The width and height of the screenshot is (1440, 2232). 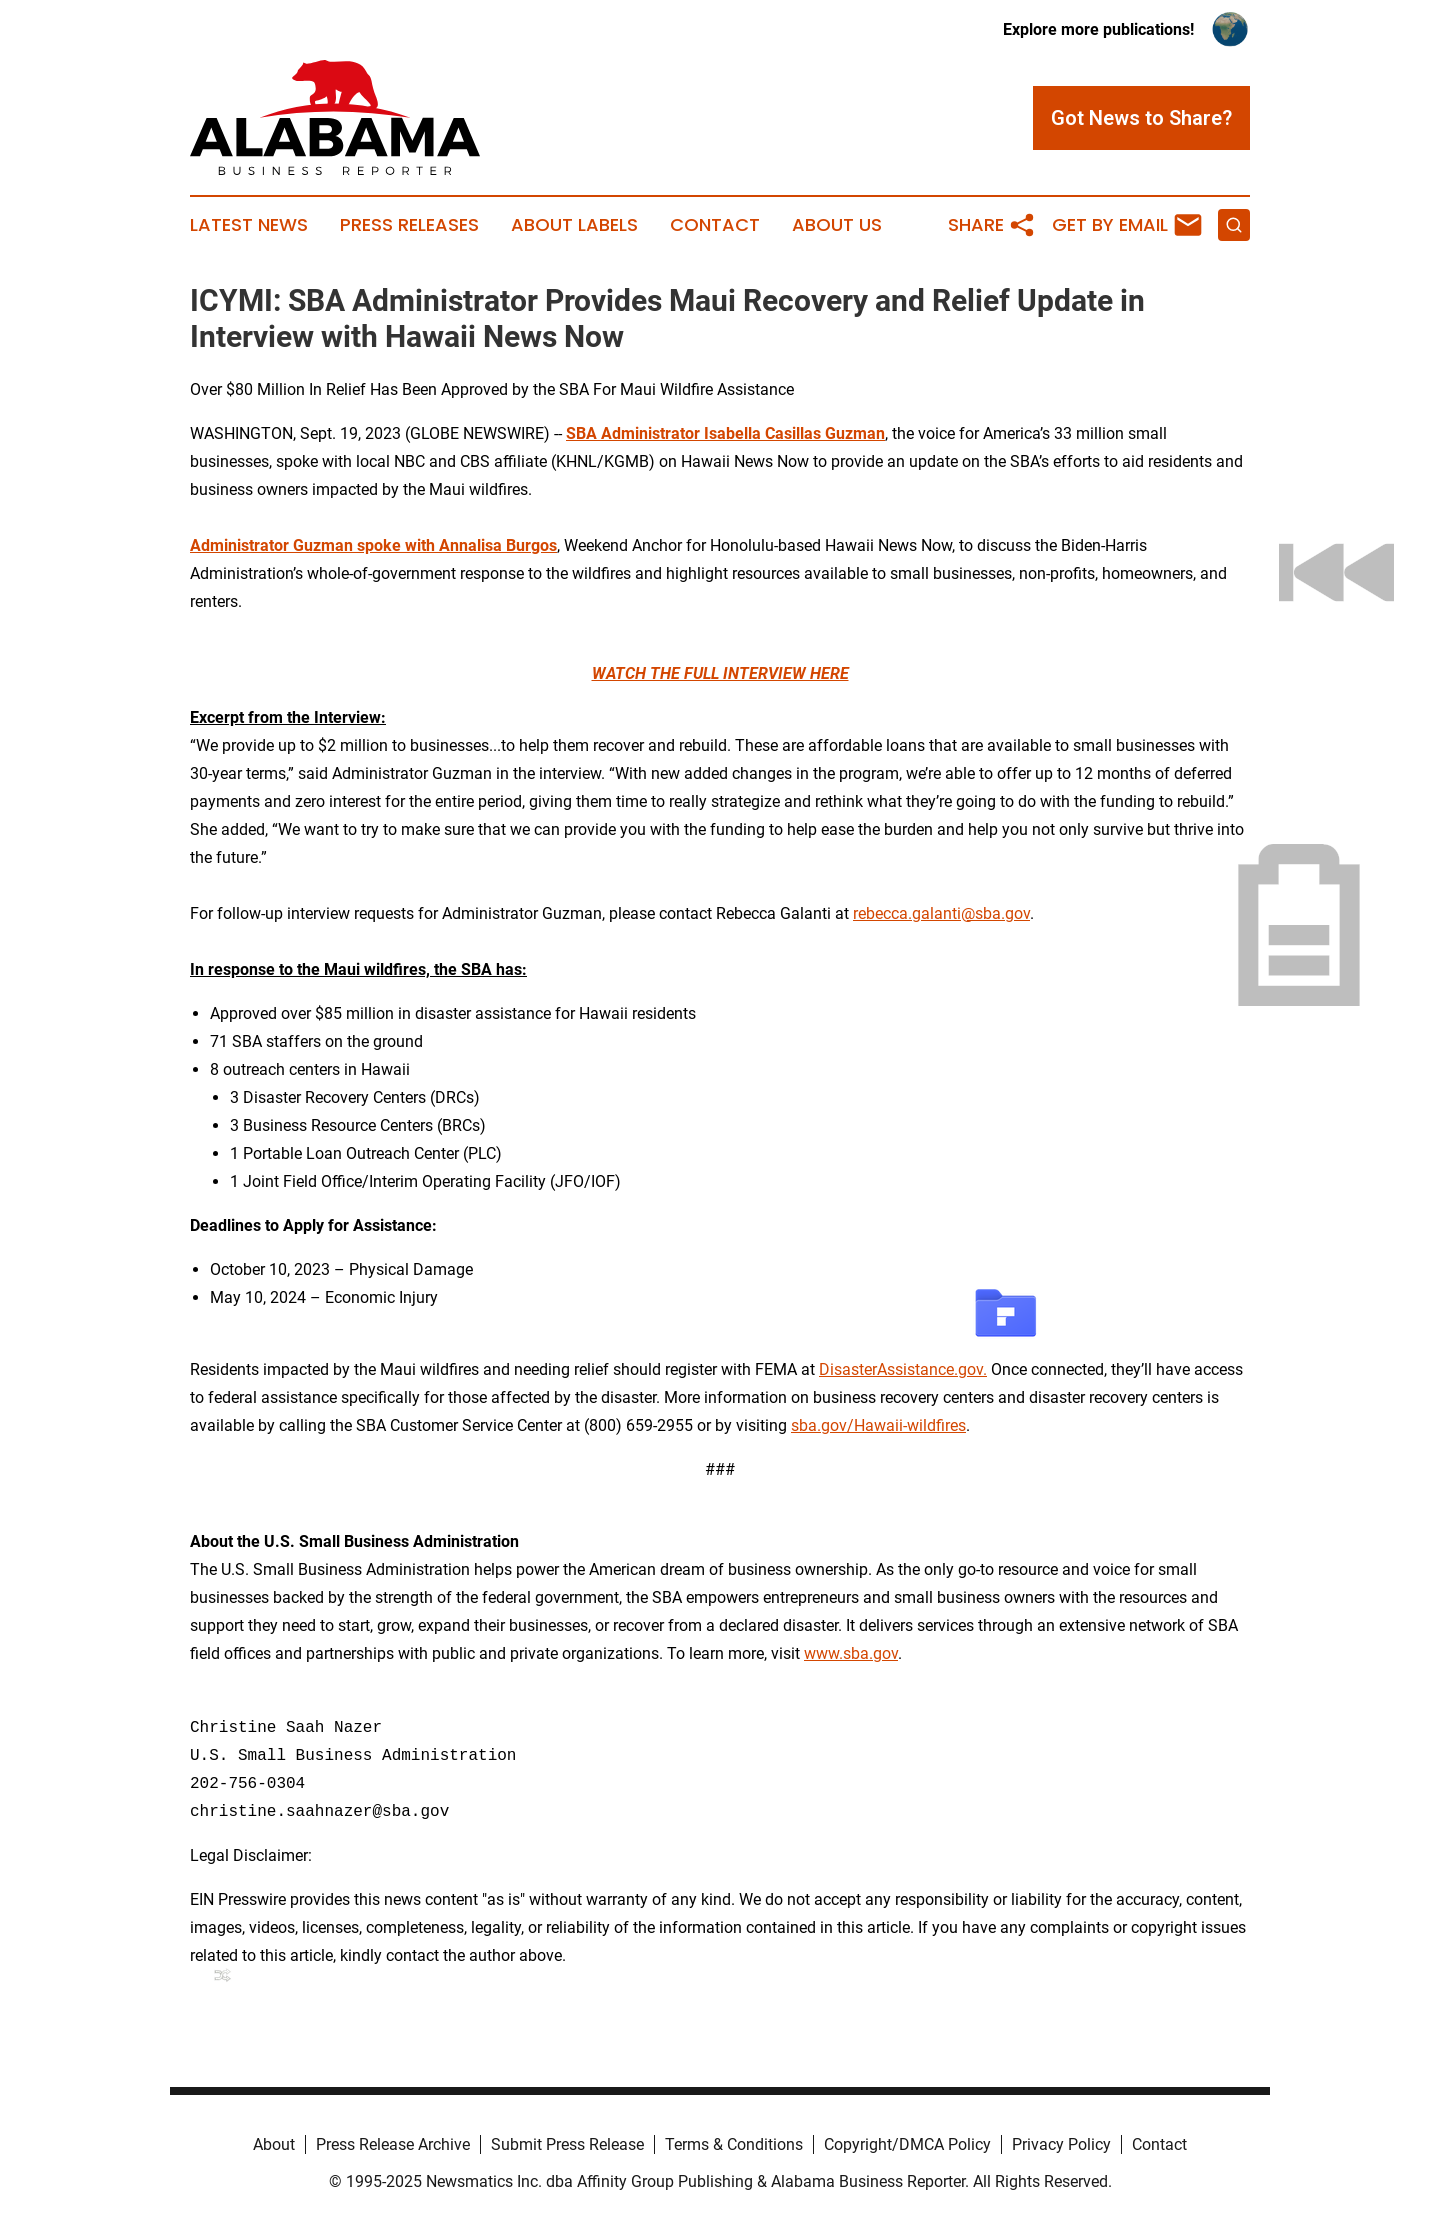 What do you see at coordinates (1336, 572) in the screenshot?
I see `skip to the previous track` at bounding box center [1336, 572].